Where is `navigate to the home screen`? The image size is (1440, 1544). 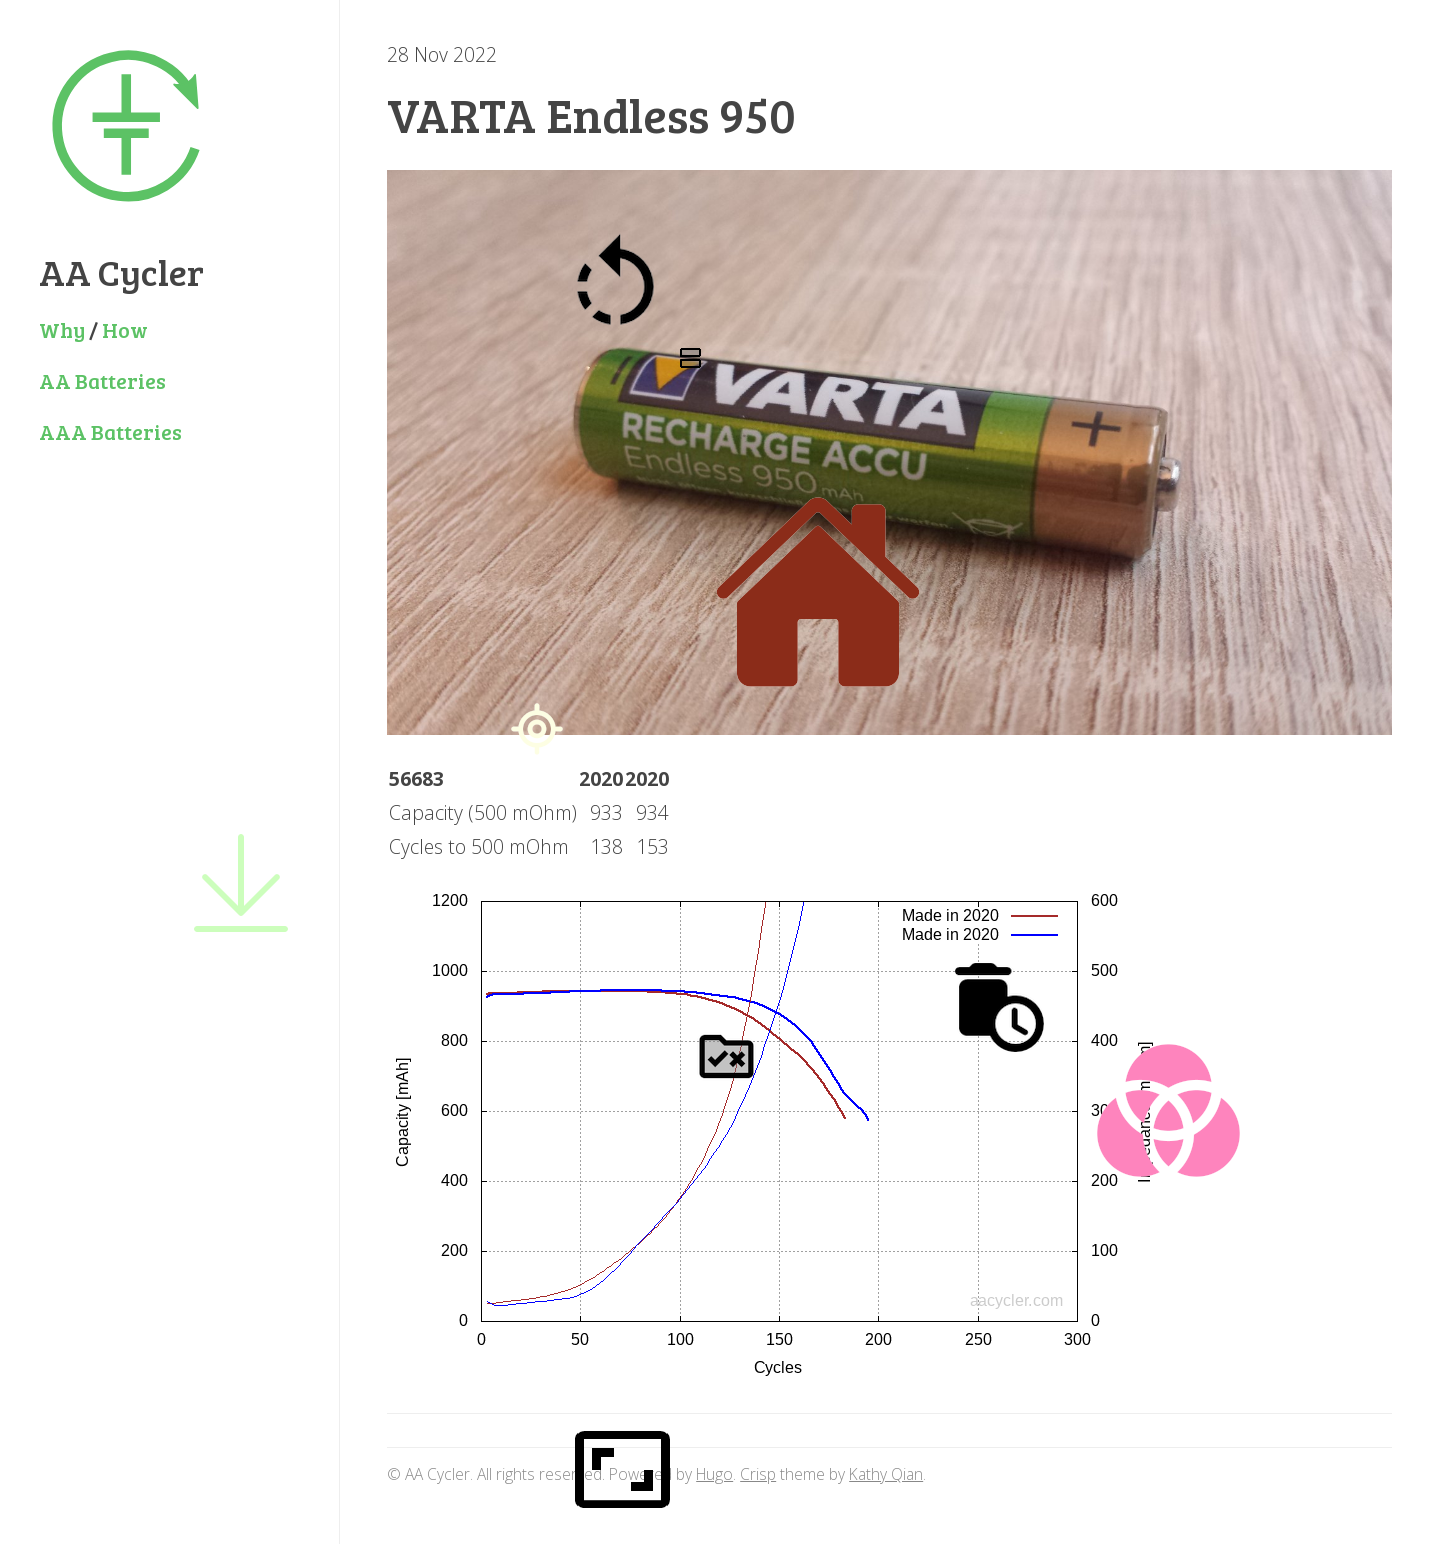 navigate to the home screen is located at coordinates (818, 592).